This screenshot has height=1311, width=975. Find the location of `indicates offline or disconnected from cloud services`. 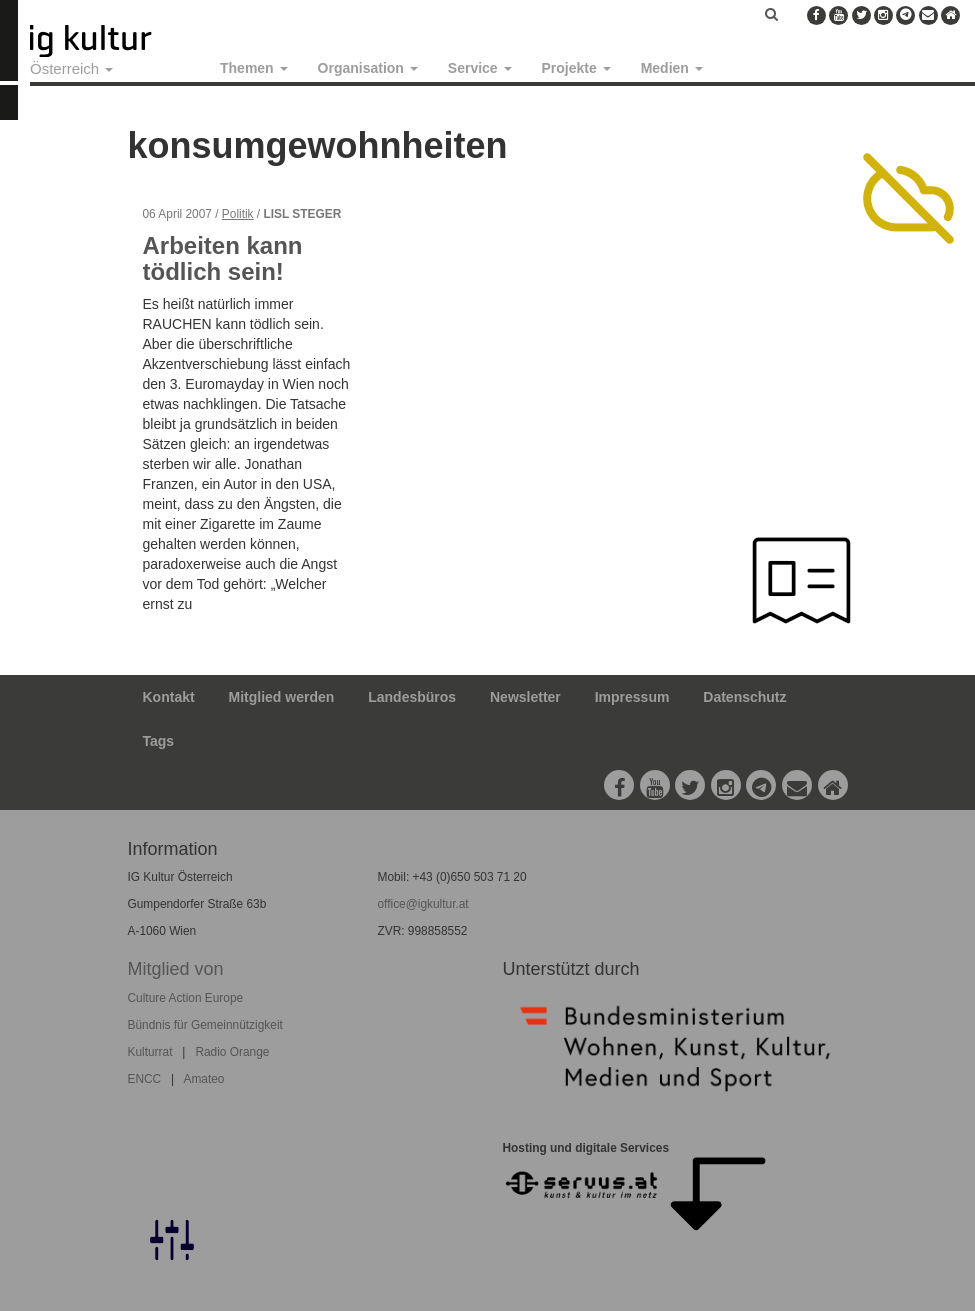

indicates offline or disconnected from cloud services is located at coordinates (908, 198).